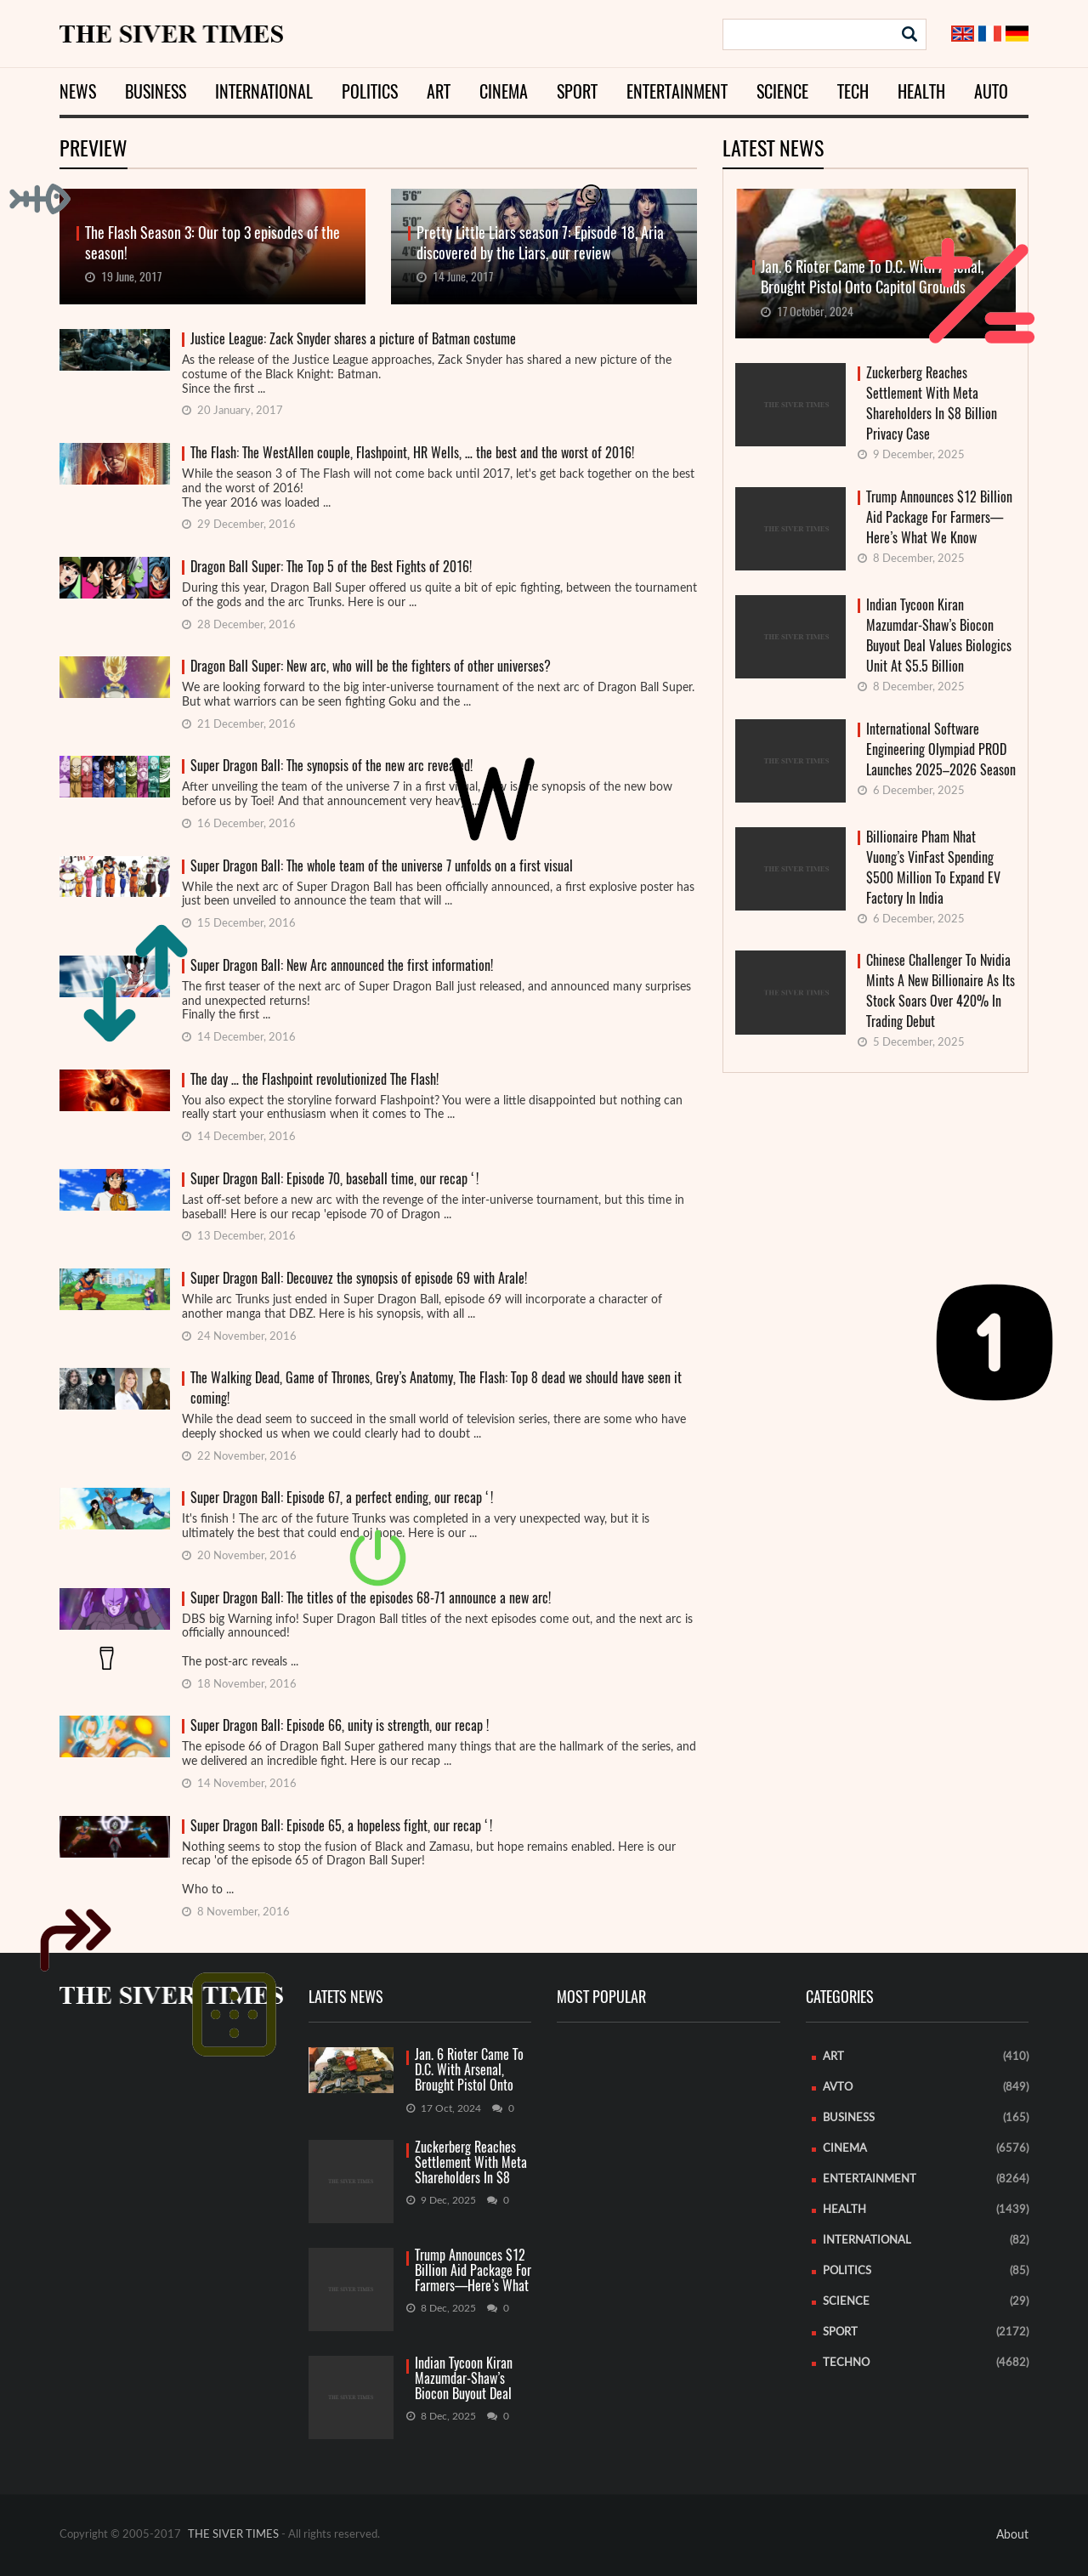 The width and height of the screenshot is (1088, 2576). I want to click on indicates items or options starting with the letter W, so click(493, 799).